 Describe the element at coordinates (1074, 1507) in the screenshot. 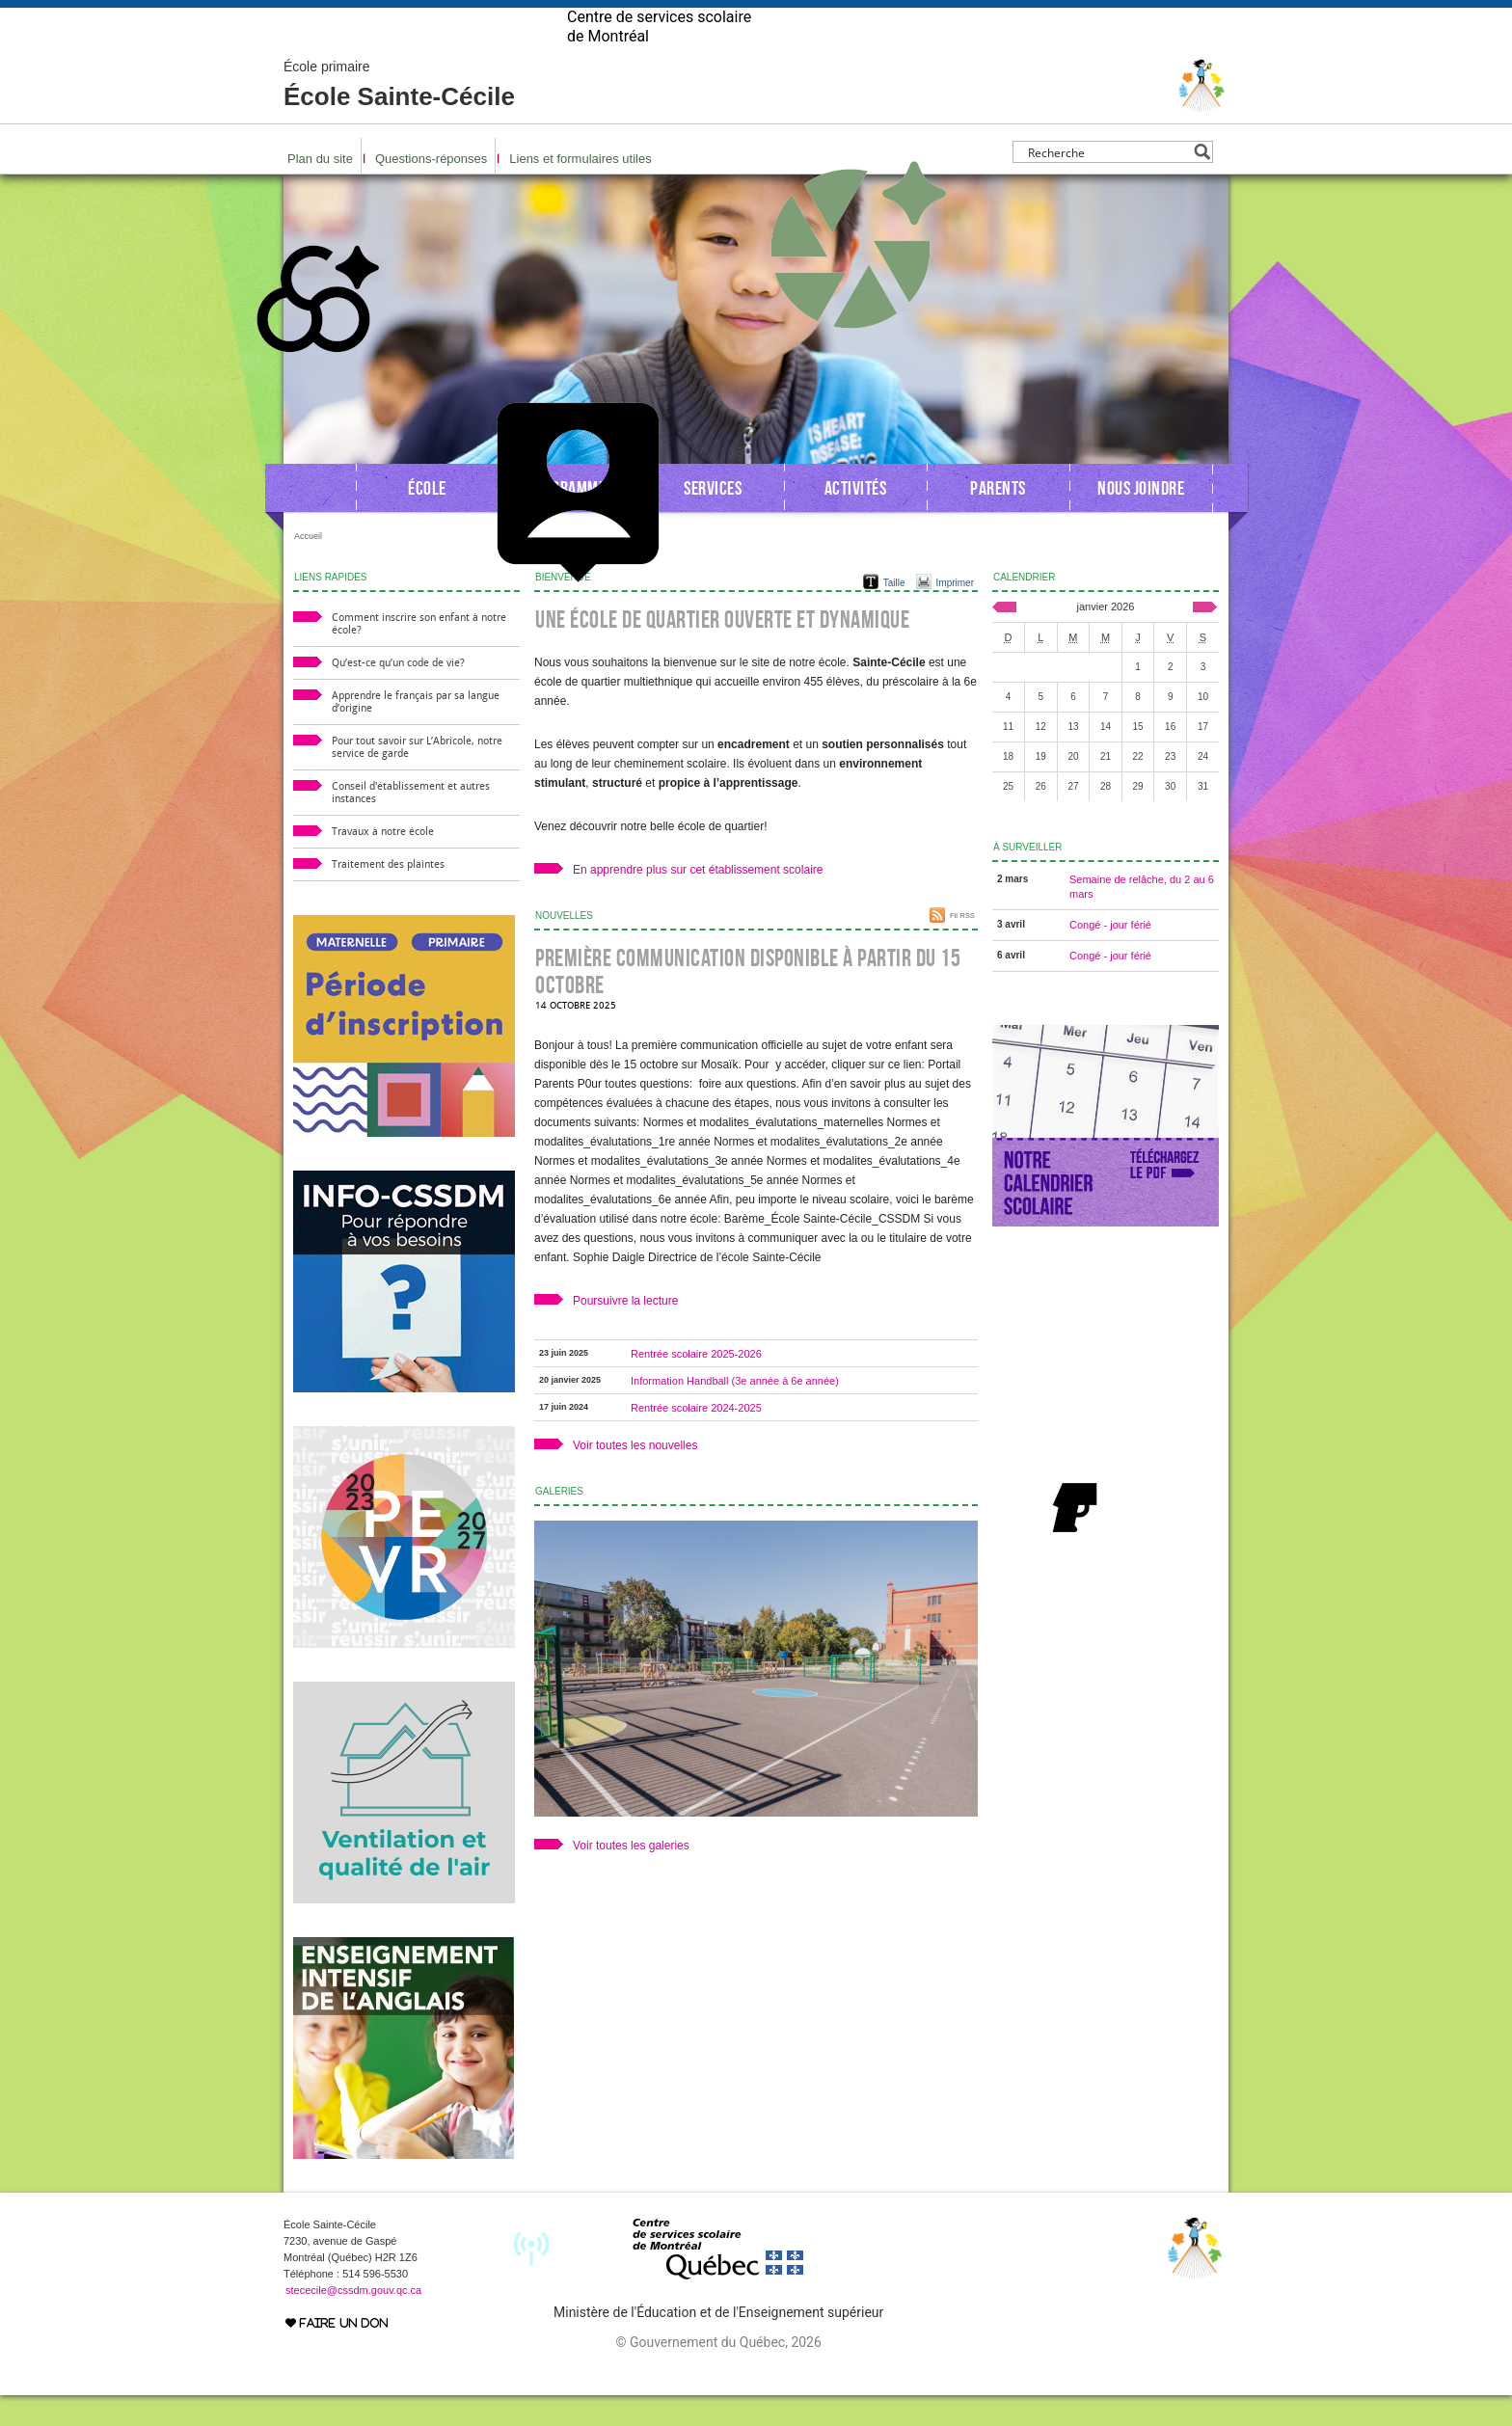

I see `check body temperature` at that location.